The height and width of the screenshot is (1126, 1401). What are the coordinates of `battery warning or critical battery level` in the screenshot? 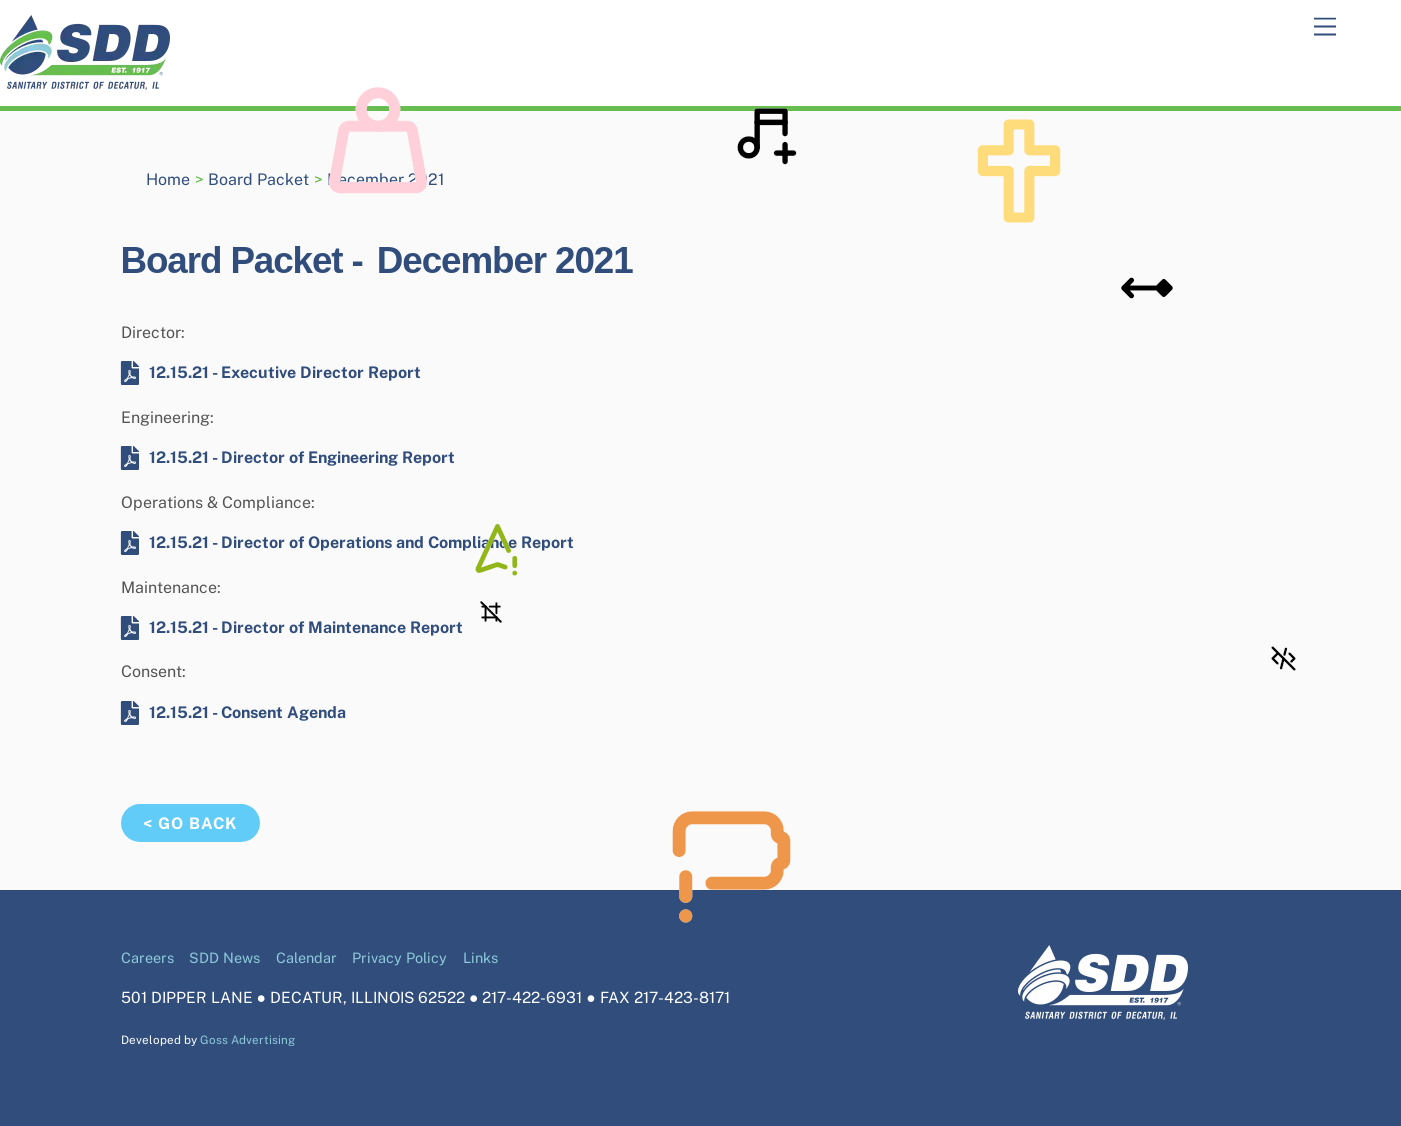 It's located at (731, 850).